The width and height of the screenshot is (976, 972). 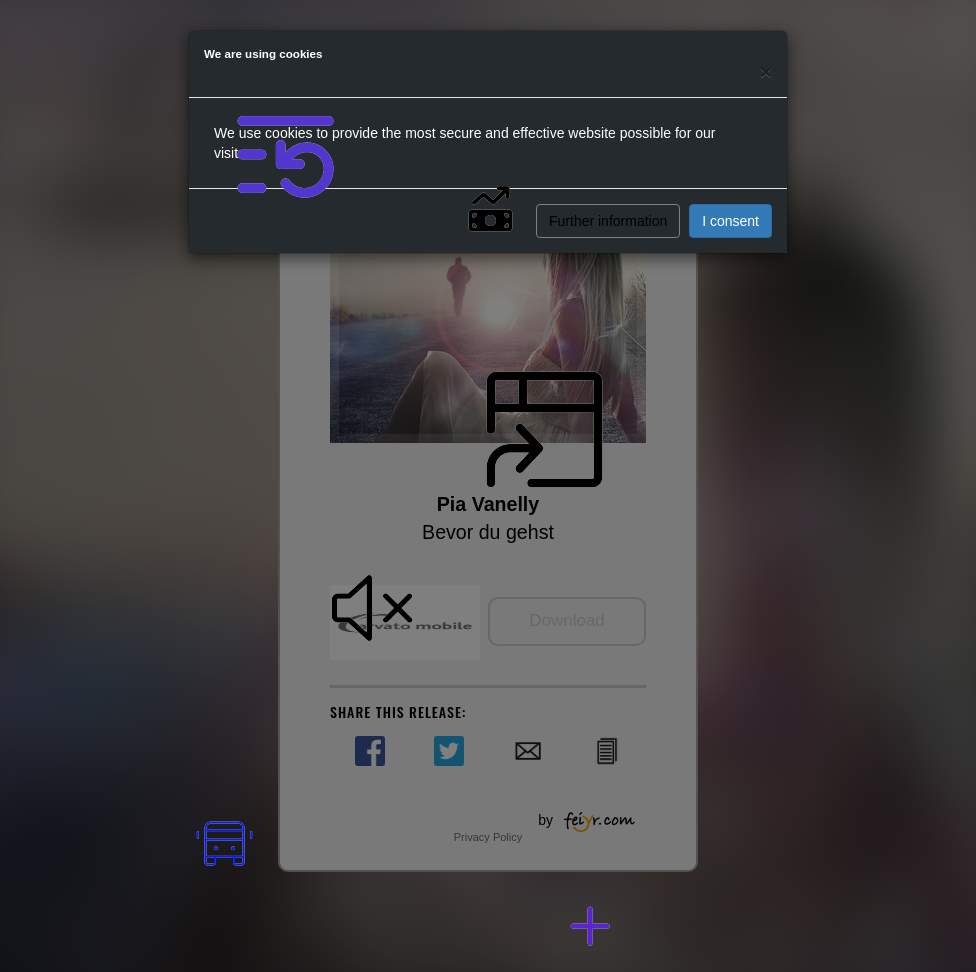 I want to click on restart or reset a list to its original order, so click(x=285, y=154).